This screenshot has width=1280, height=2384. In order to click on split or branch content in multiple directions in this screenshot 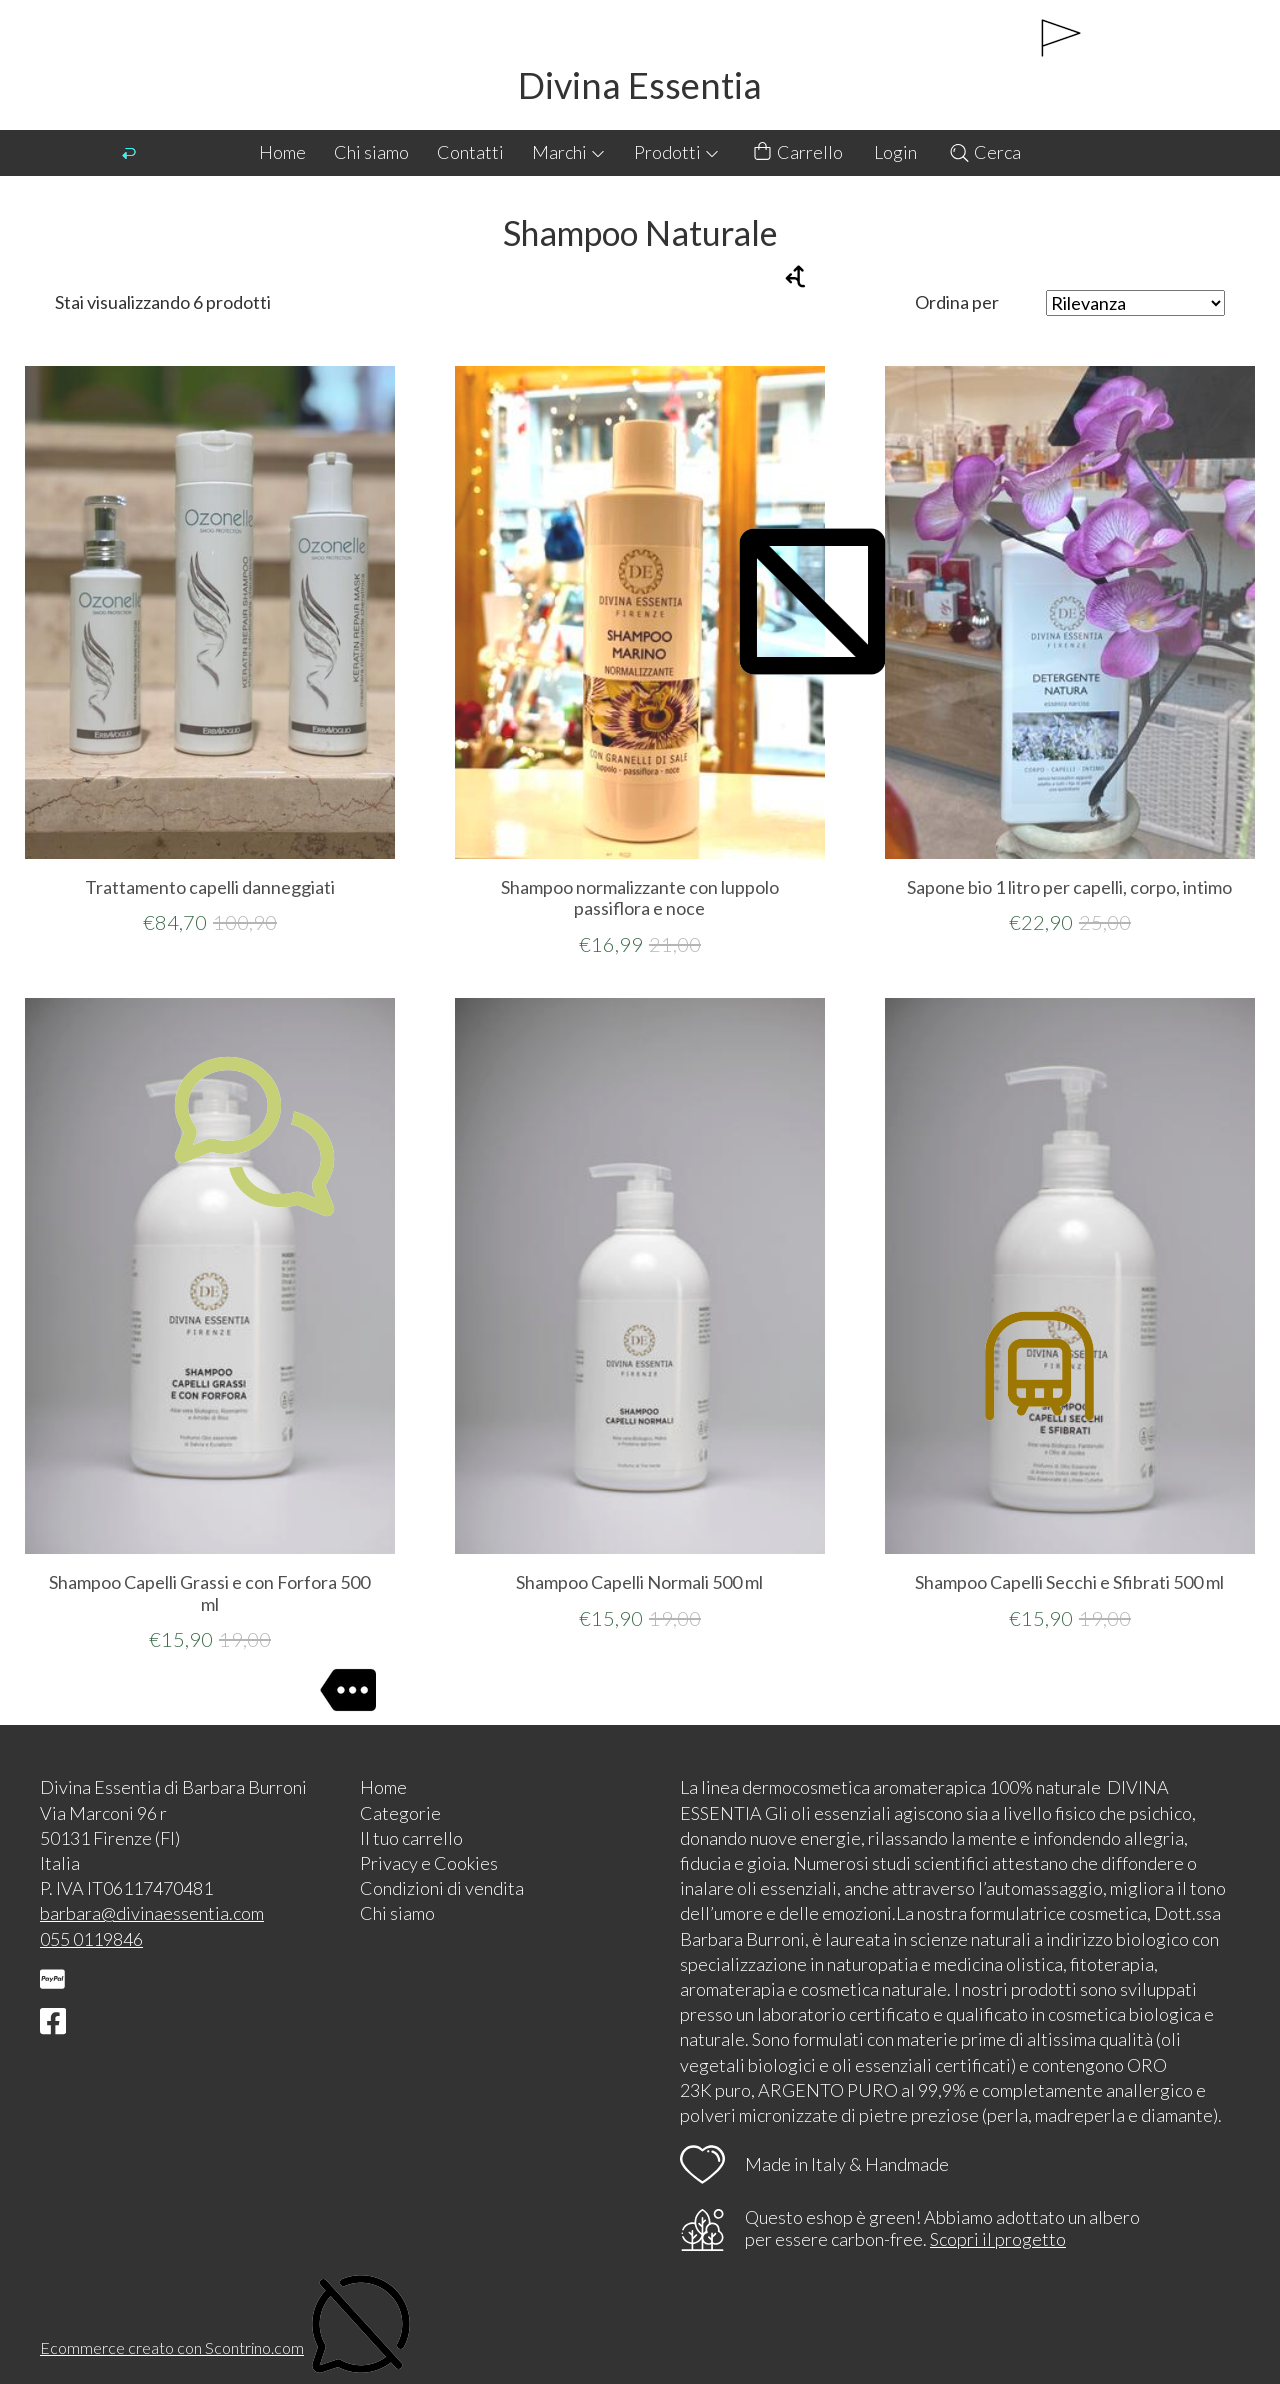, I will do `click(796, 277)`.